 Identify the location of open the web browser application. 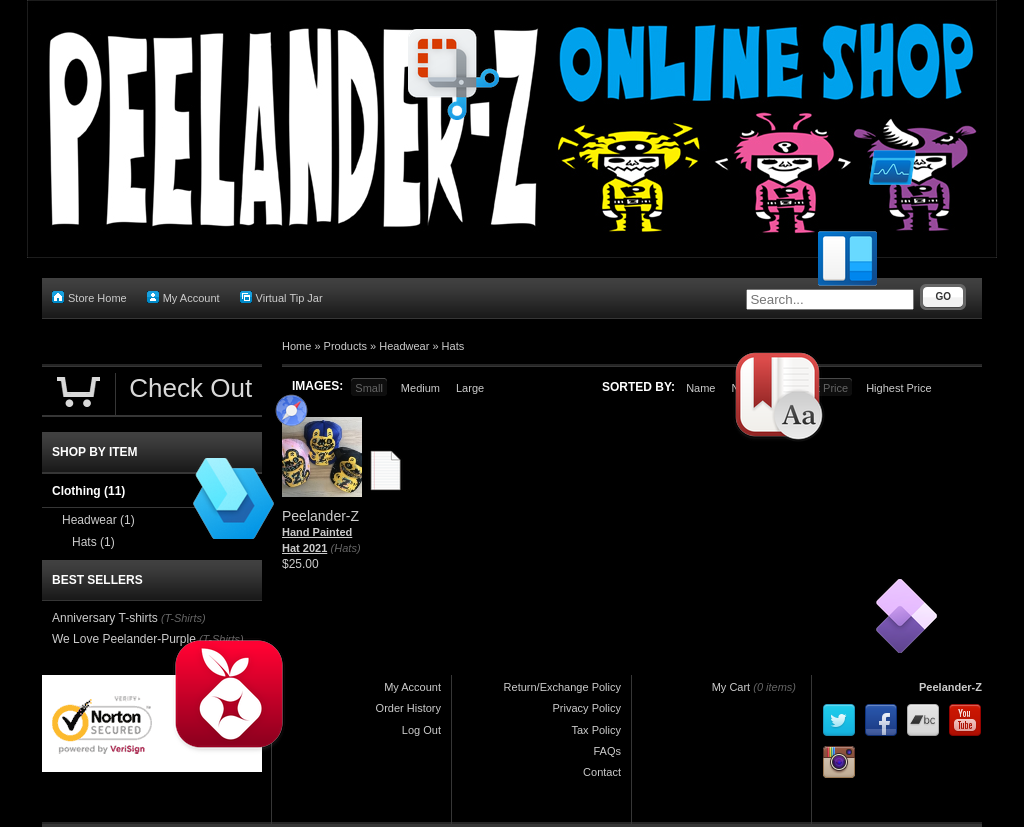
(291, 410).